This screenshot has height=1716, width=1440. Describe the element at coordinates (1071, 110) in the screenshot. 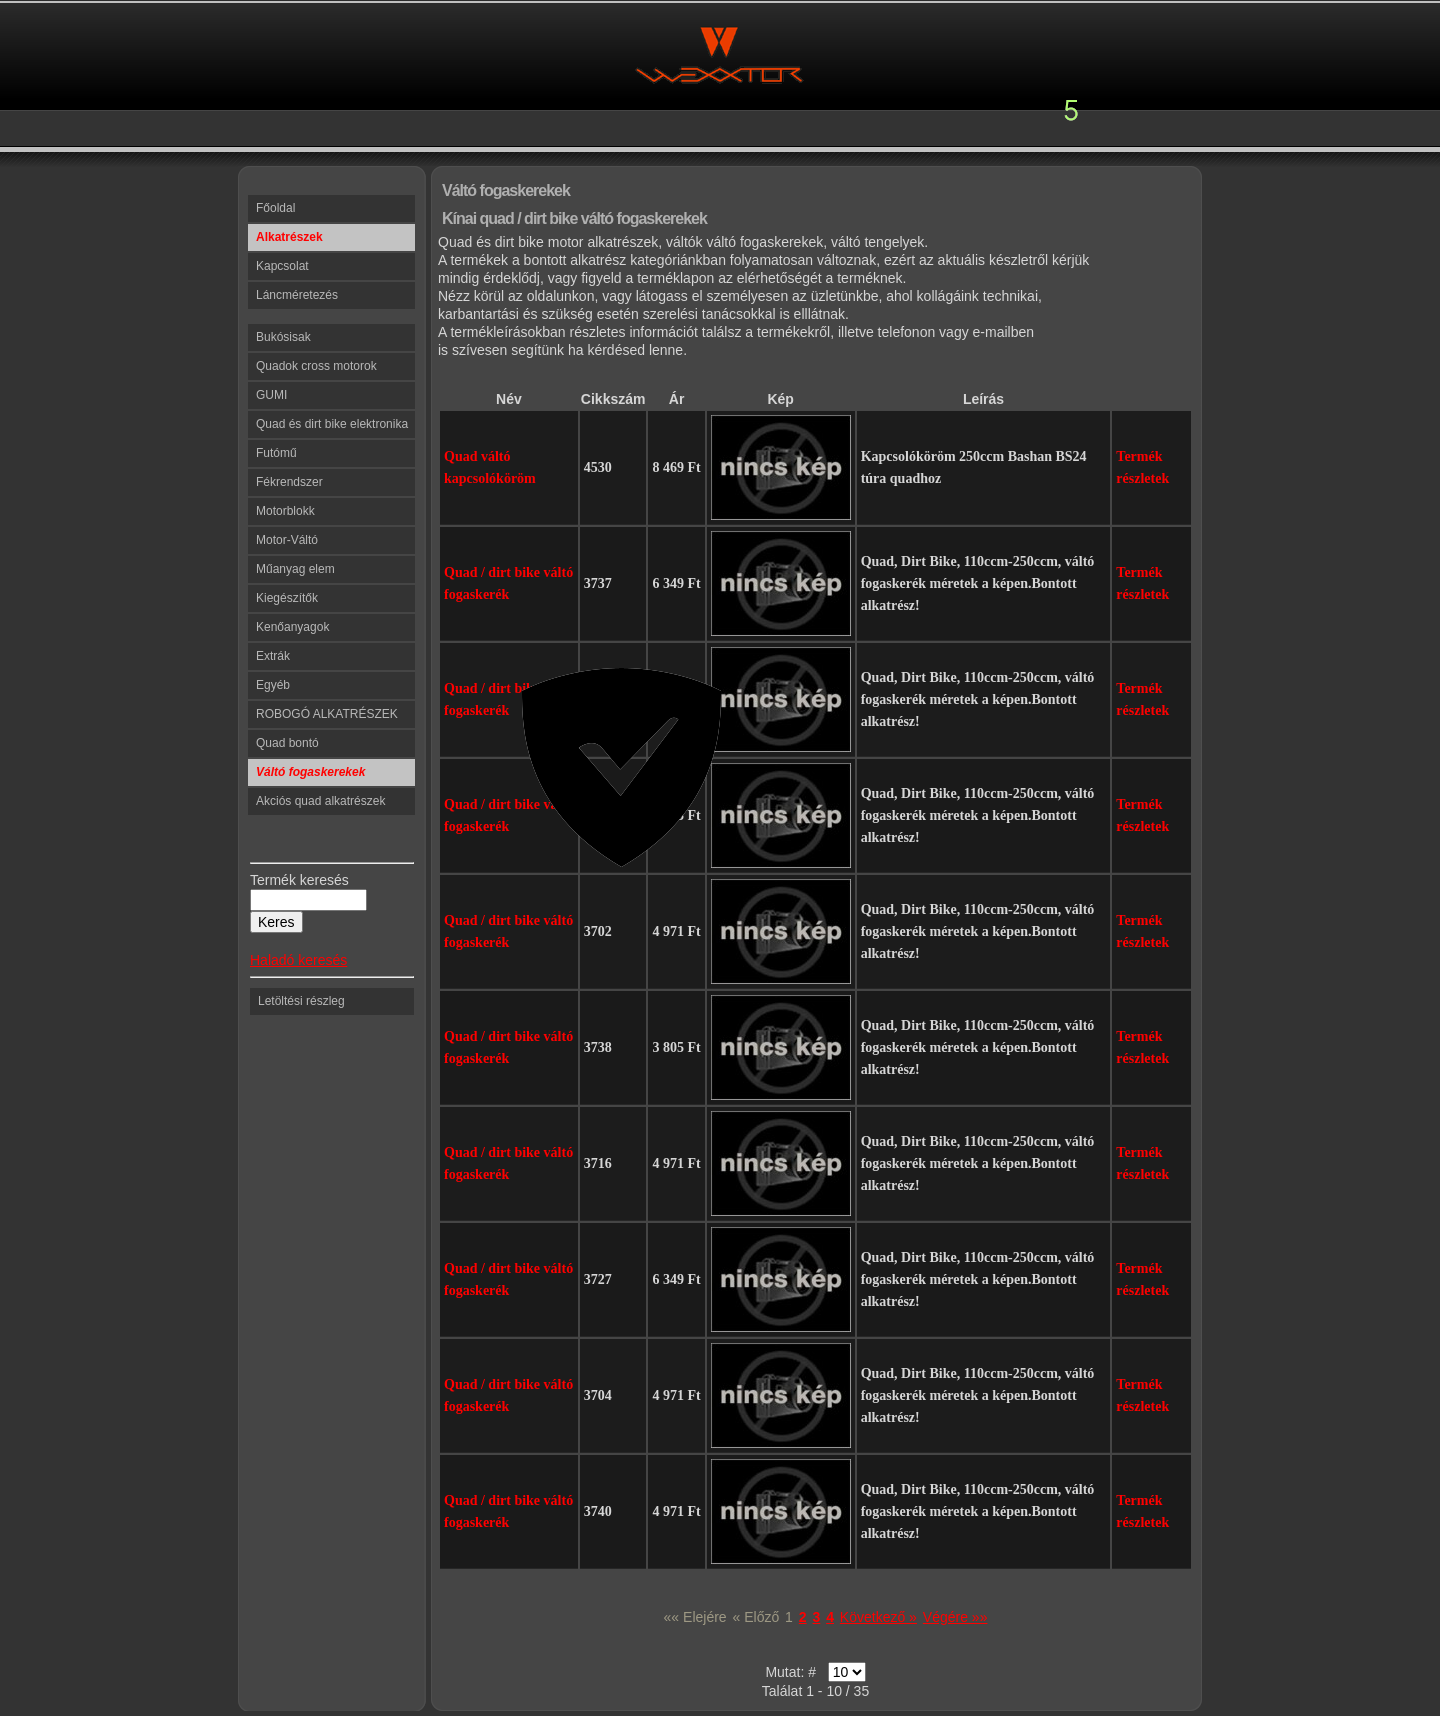

I see `indicates step 5 in a numbered sequence` at that location.